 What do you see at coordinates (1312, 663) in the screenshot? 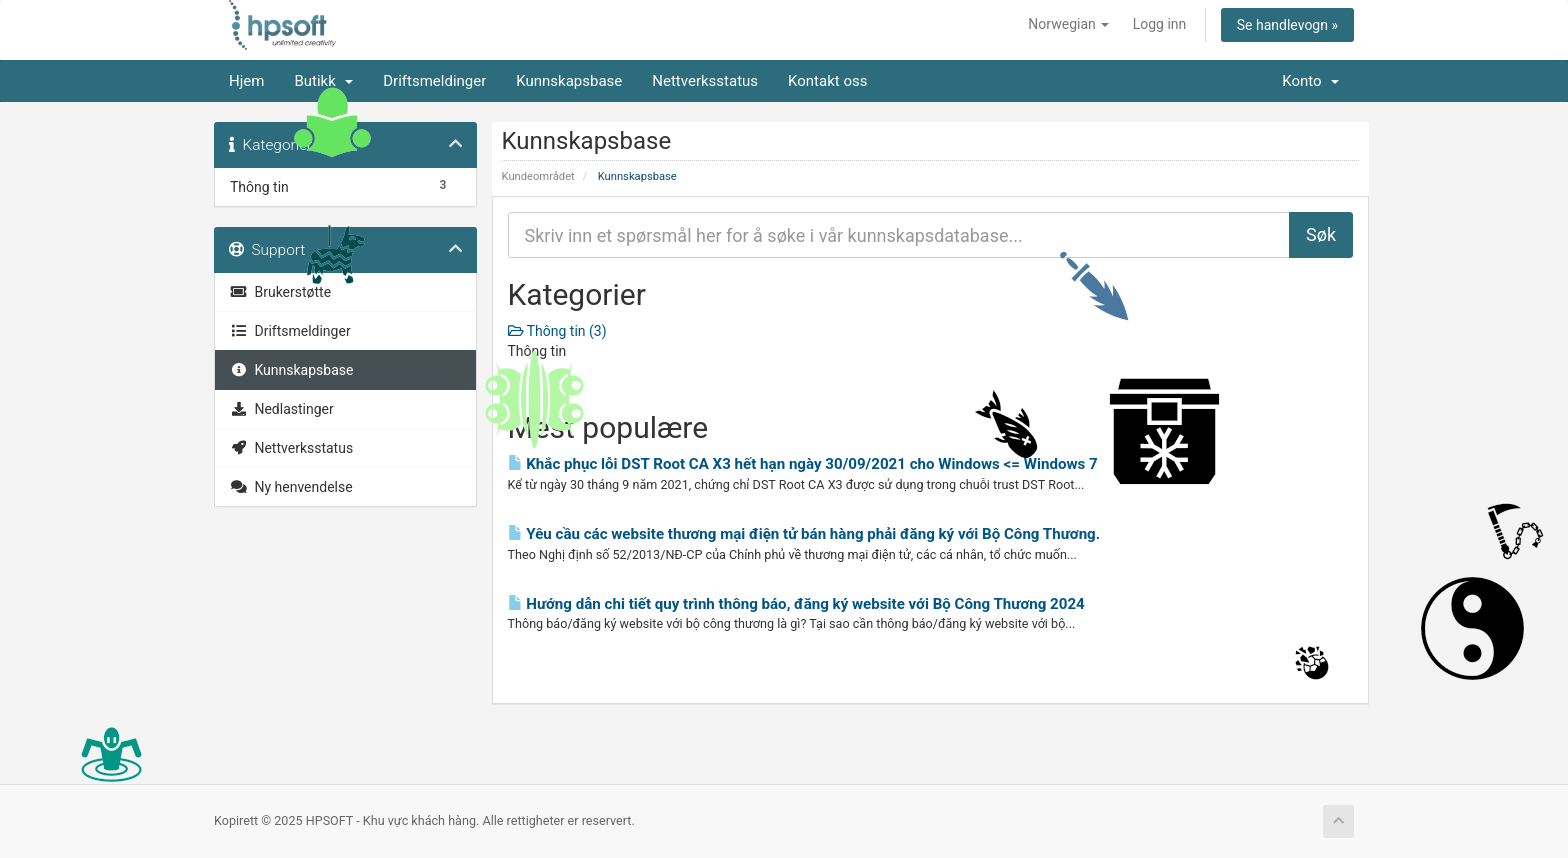
I see `indicates a destructible object or breakable item` at bounding box center [1312, 663].